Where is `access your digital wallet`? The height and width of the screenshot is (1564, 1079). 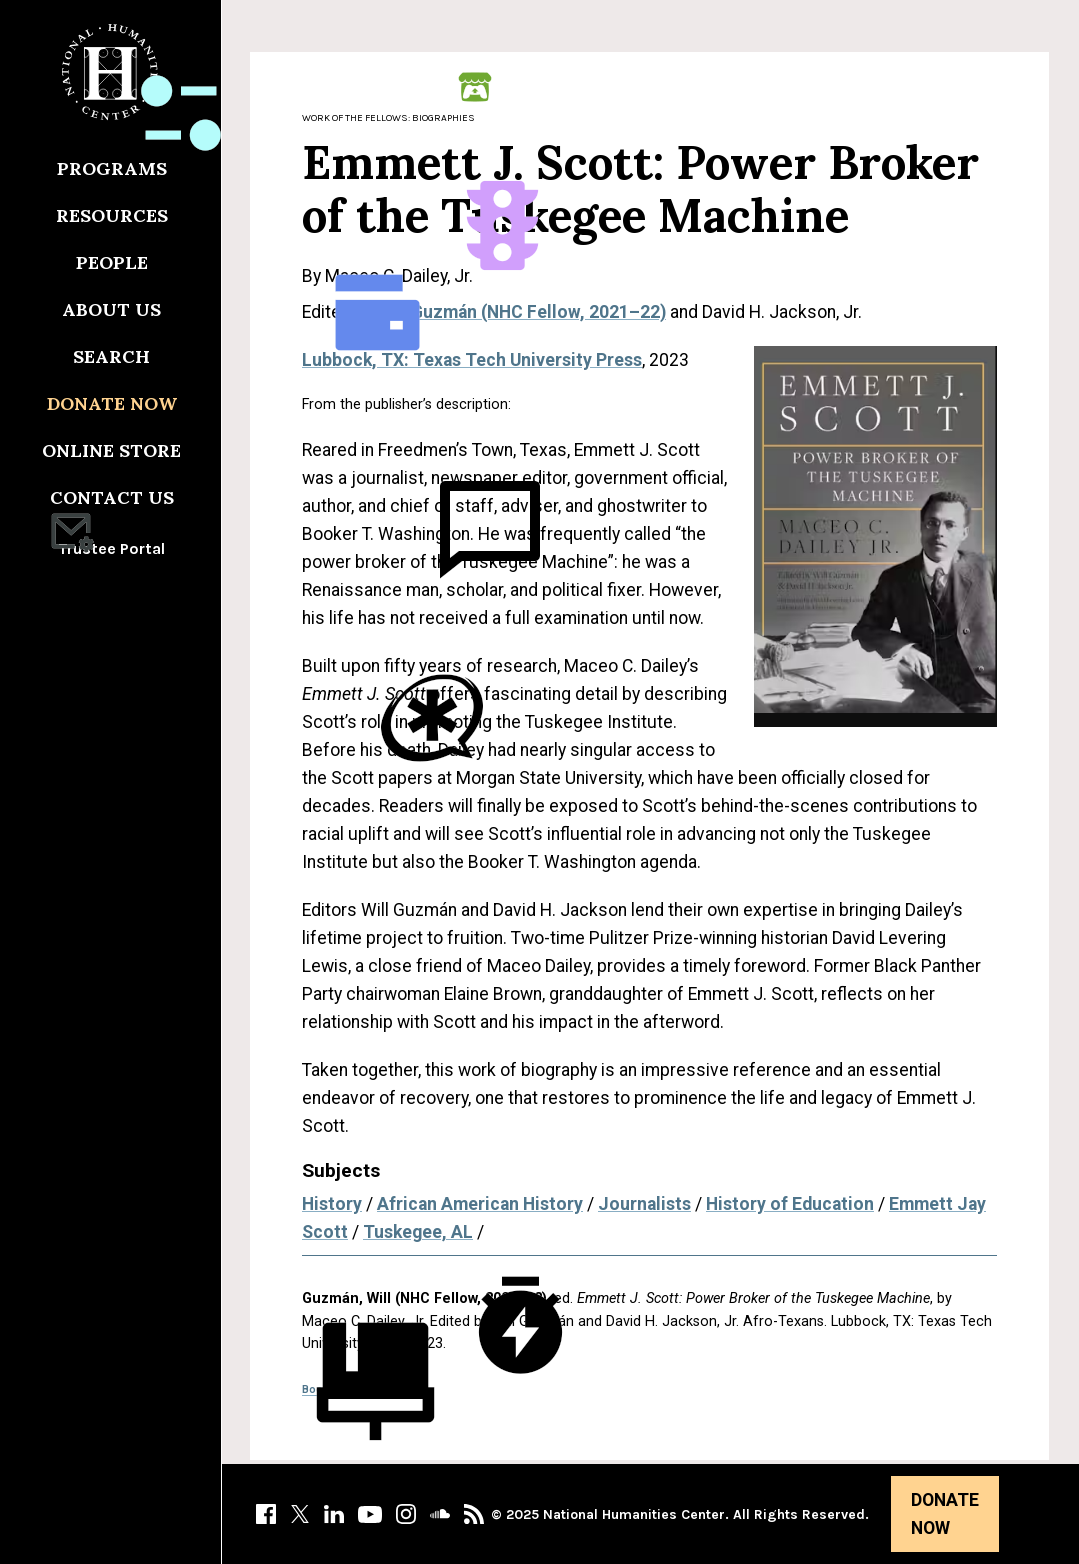
access your digital wallet is located at coordinates (377, 312).